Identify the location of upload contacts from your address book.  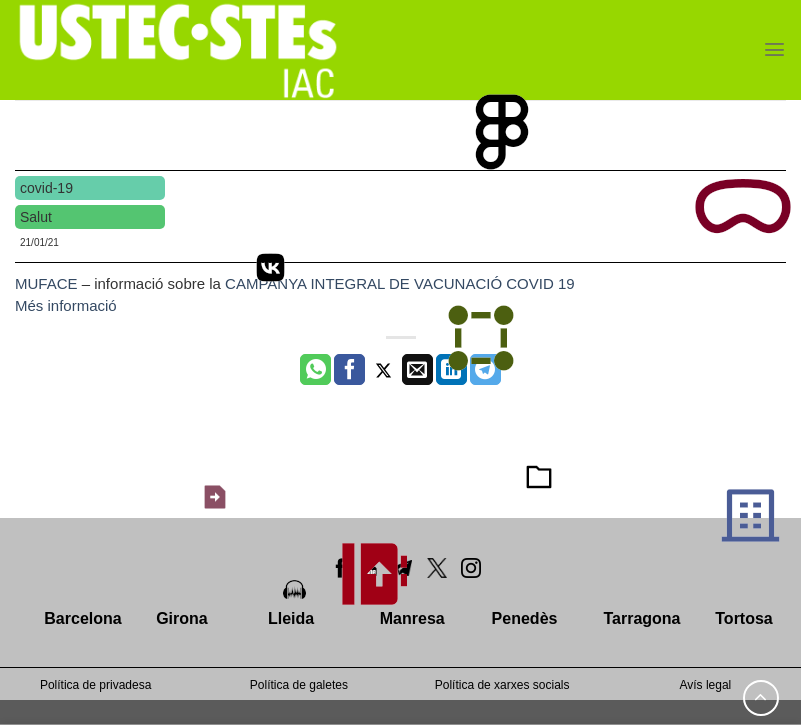
(370, 574).